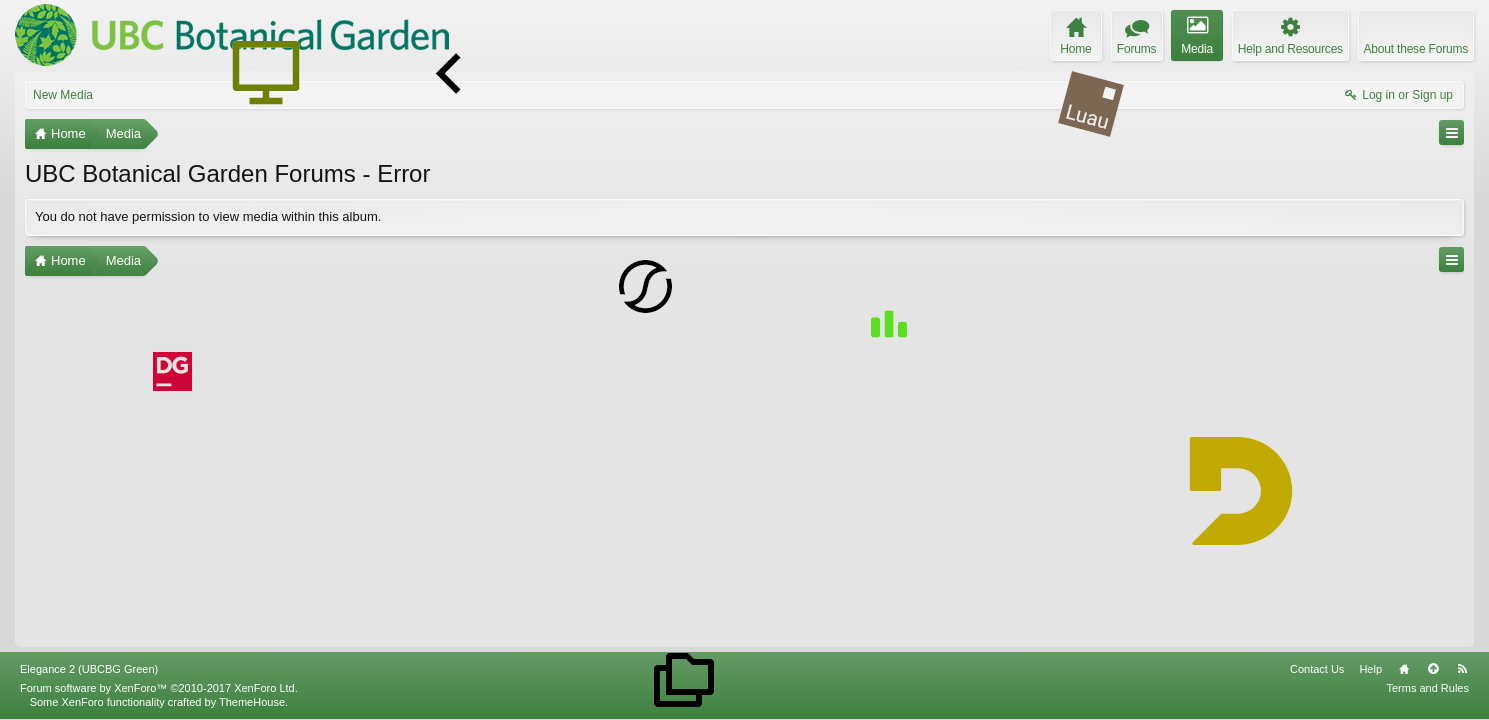 This screenshot has height=720, width=1489. Describe the element at coordinates (645, 286) in the screenshot. I see `open the OneStream app` at that location.